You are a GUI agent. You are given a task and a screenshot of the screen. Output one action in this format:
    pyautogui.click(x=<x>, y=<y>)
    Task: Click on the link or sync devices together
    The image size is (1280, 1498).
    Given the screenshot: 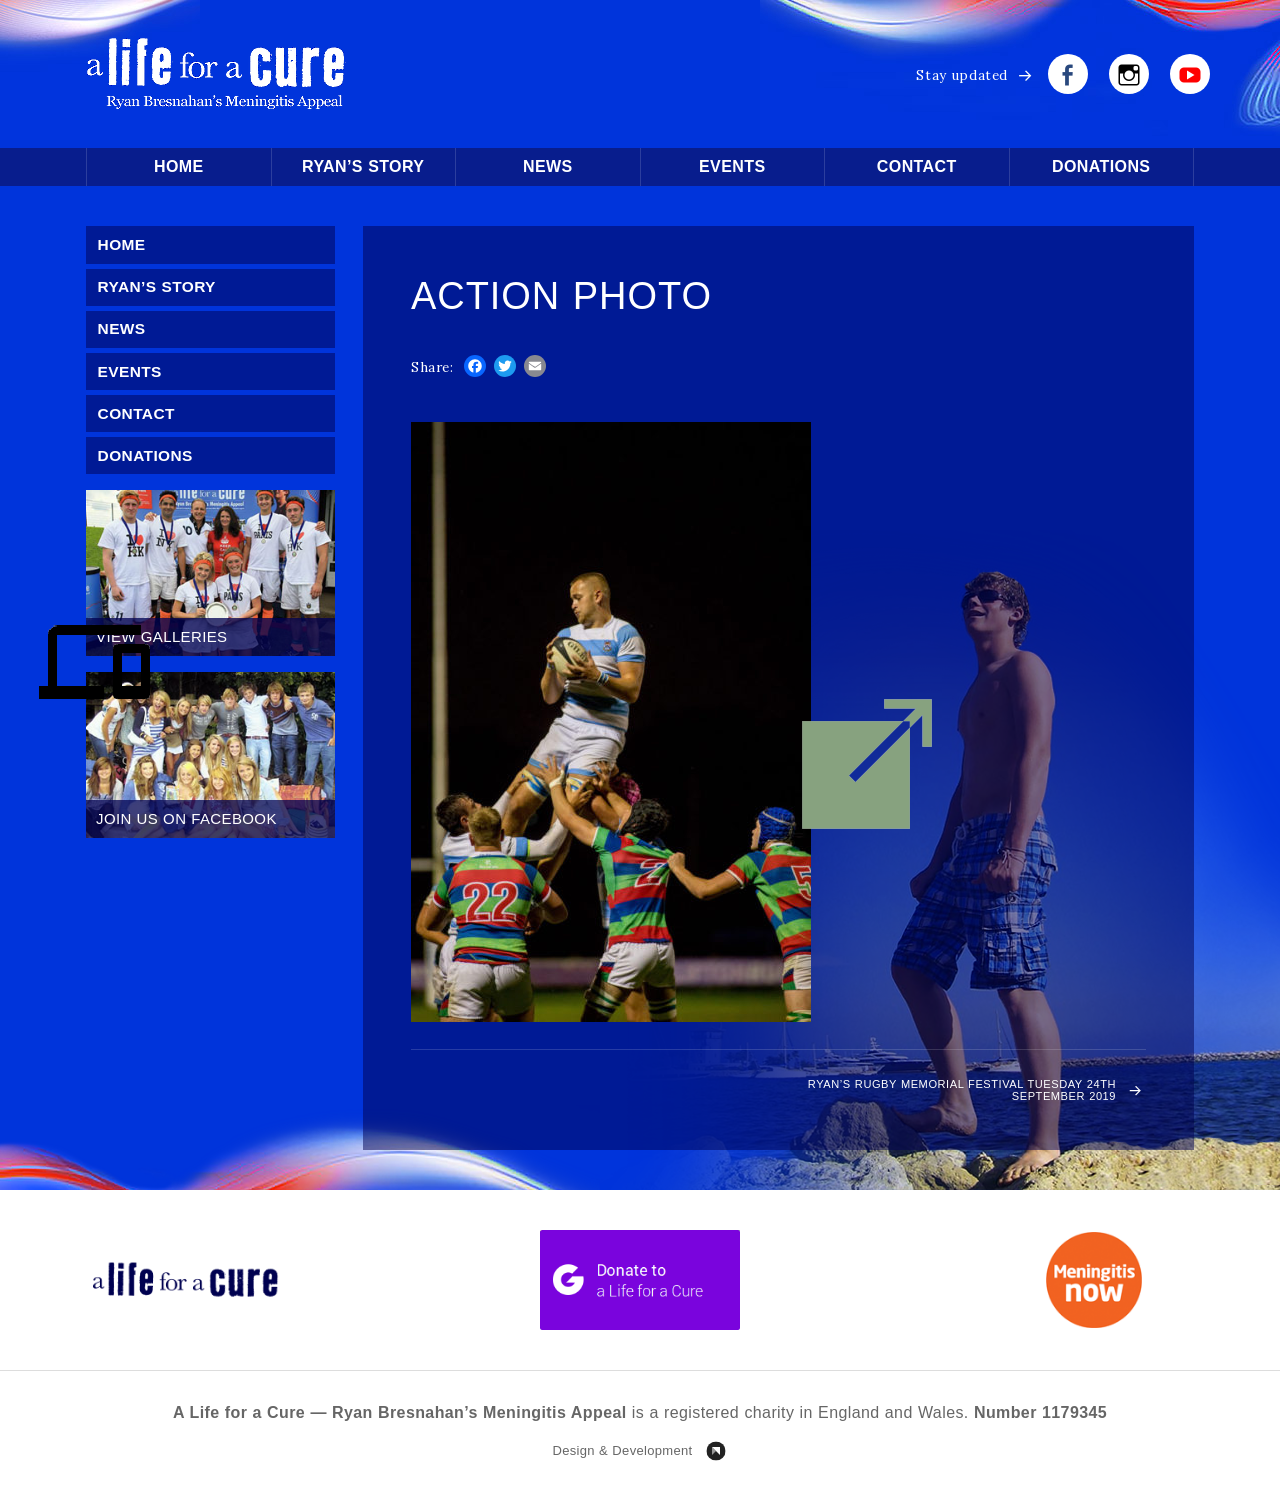 What is the action you would take?
    pyautogui.click(x=94, y=662)
    